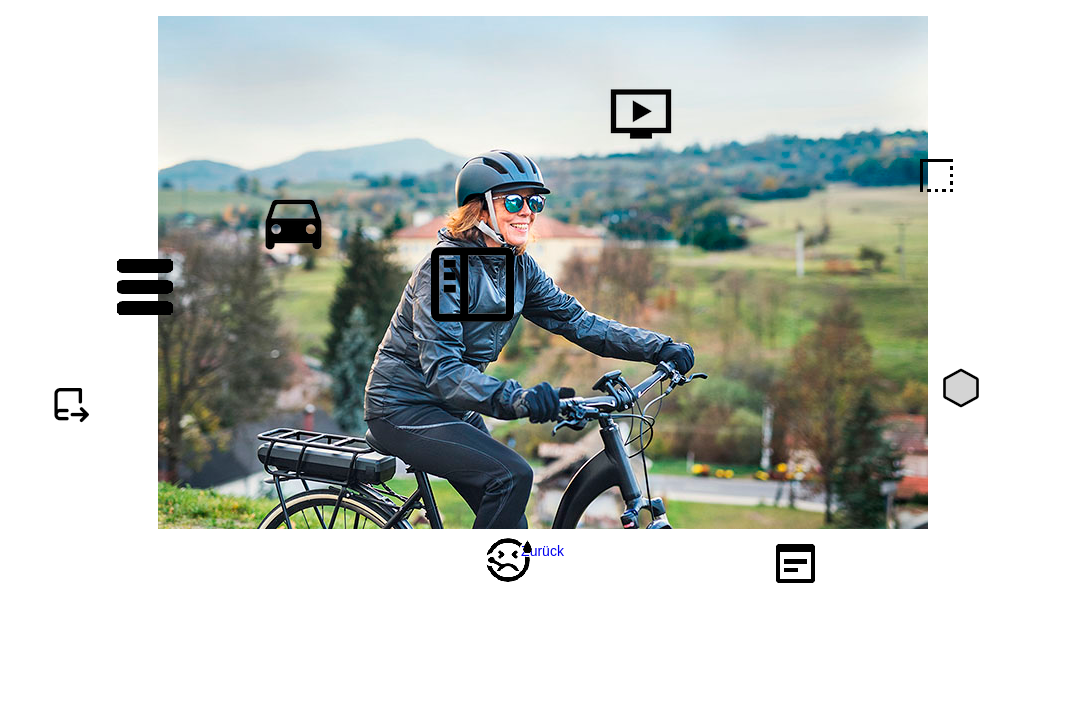 Image resolution: width=1085 pixels, height=720 pixels. What do you see at coordinates (508, 560) in the screenshot?
I see `report feeling unwell or sick` at bounding box center [508, 560].